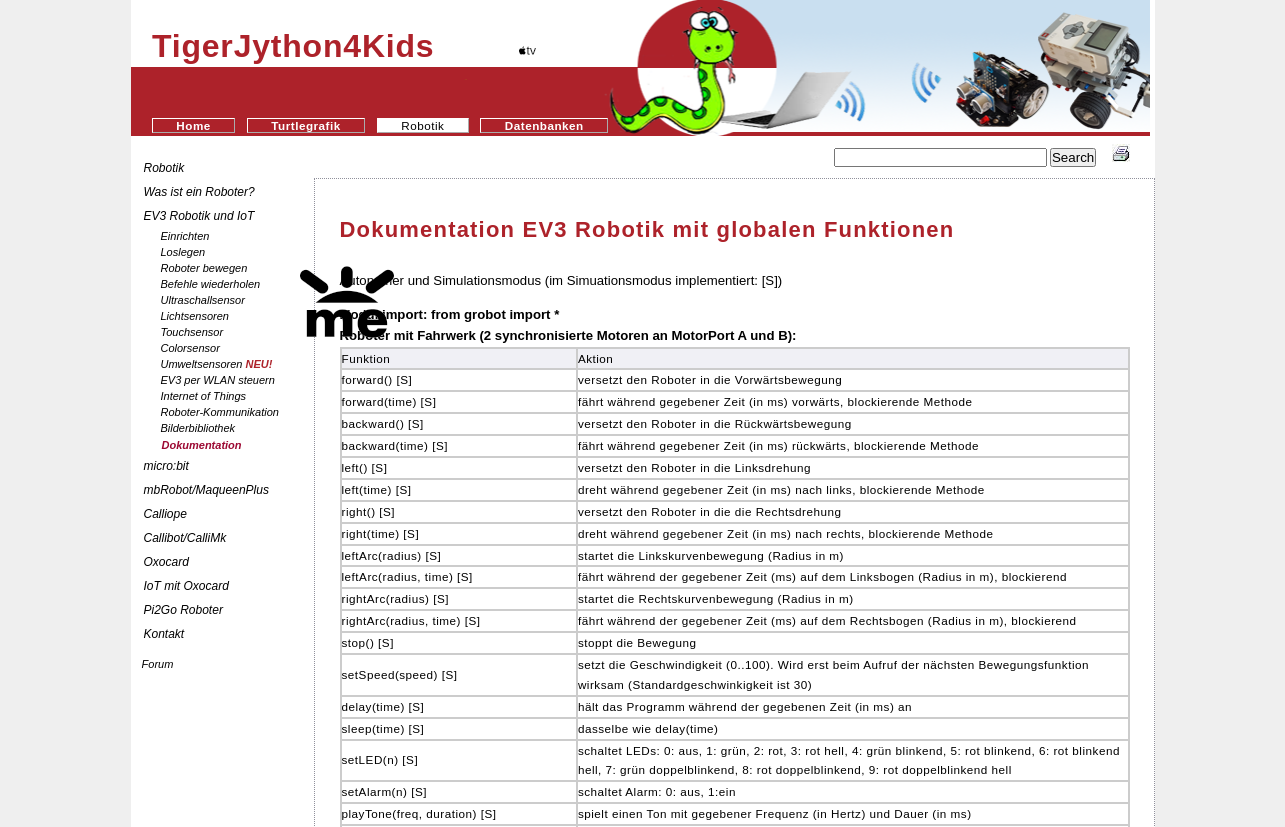 The width and height of the screenshot is (1285, 827). What do you see at coordinates (527, 50) in the screenshot?
I see `open the Apple TV app` at bounding box center [527, 50].